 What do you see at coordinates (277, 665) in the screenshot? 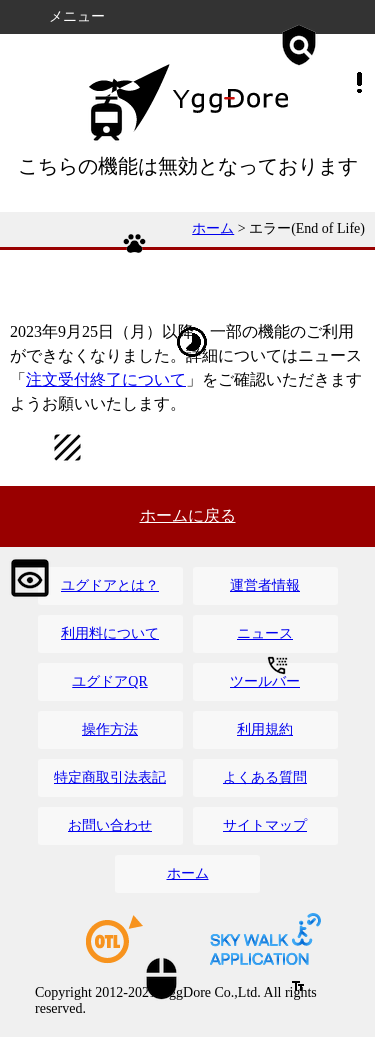
I see `access TTY/TDD accessibility calling features` at bounding box center [277, 665].